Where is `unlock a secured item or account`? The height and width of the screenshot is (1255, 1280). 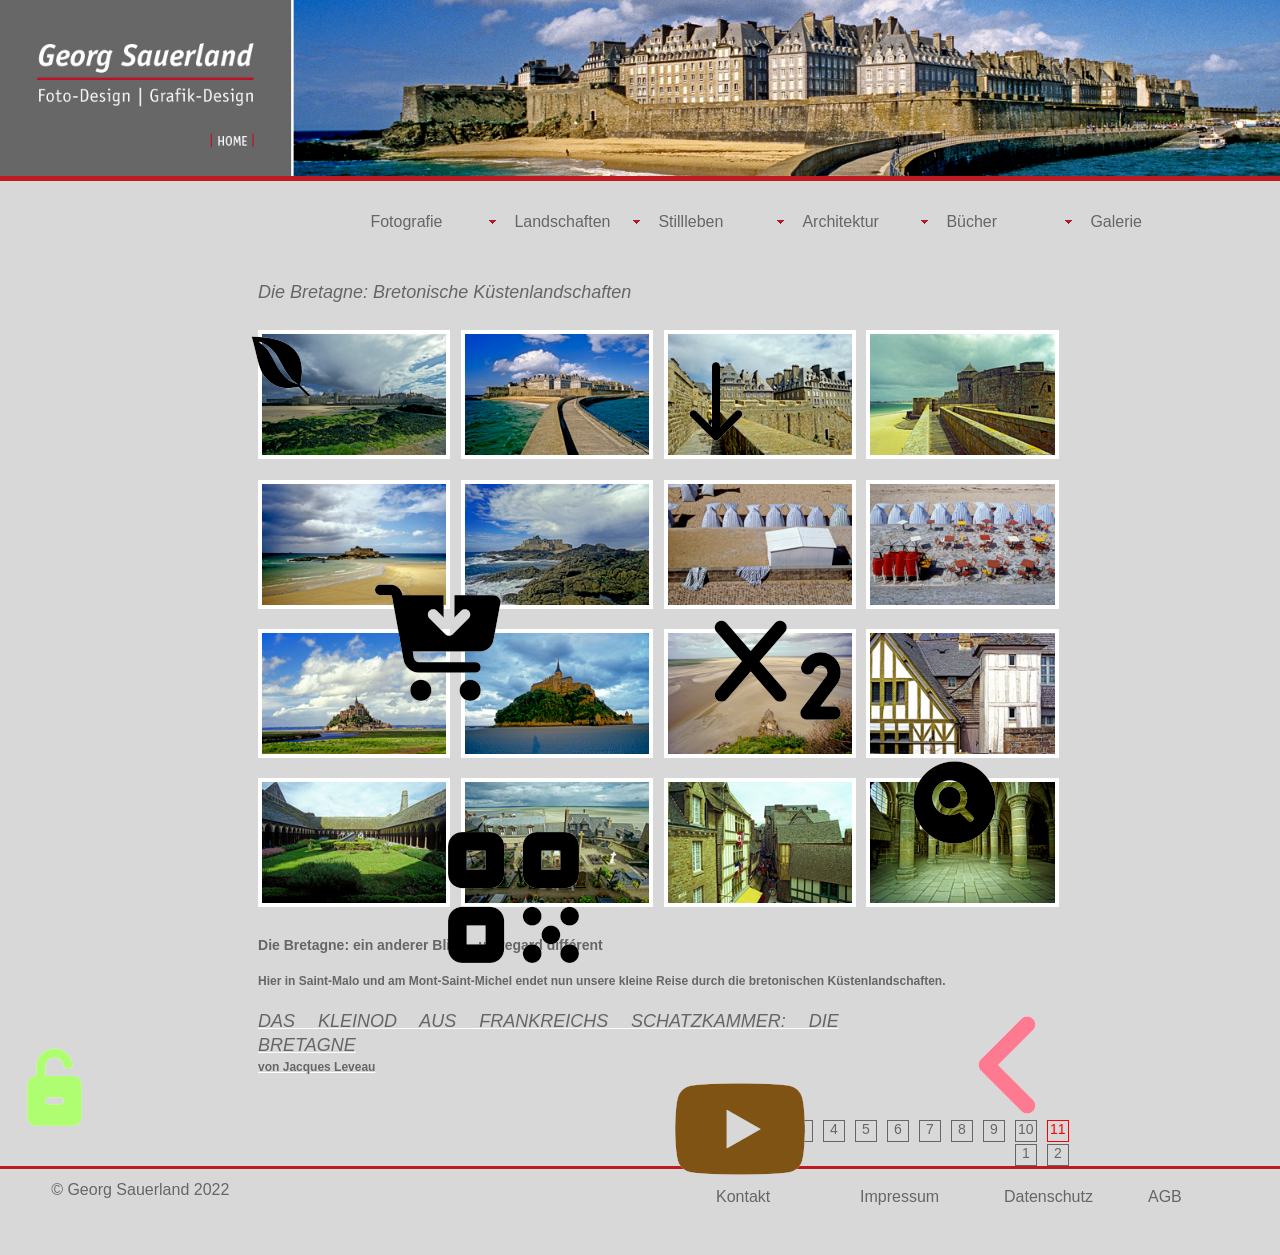
unlock a secured item or account is located at coordinates (54, 1089).